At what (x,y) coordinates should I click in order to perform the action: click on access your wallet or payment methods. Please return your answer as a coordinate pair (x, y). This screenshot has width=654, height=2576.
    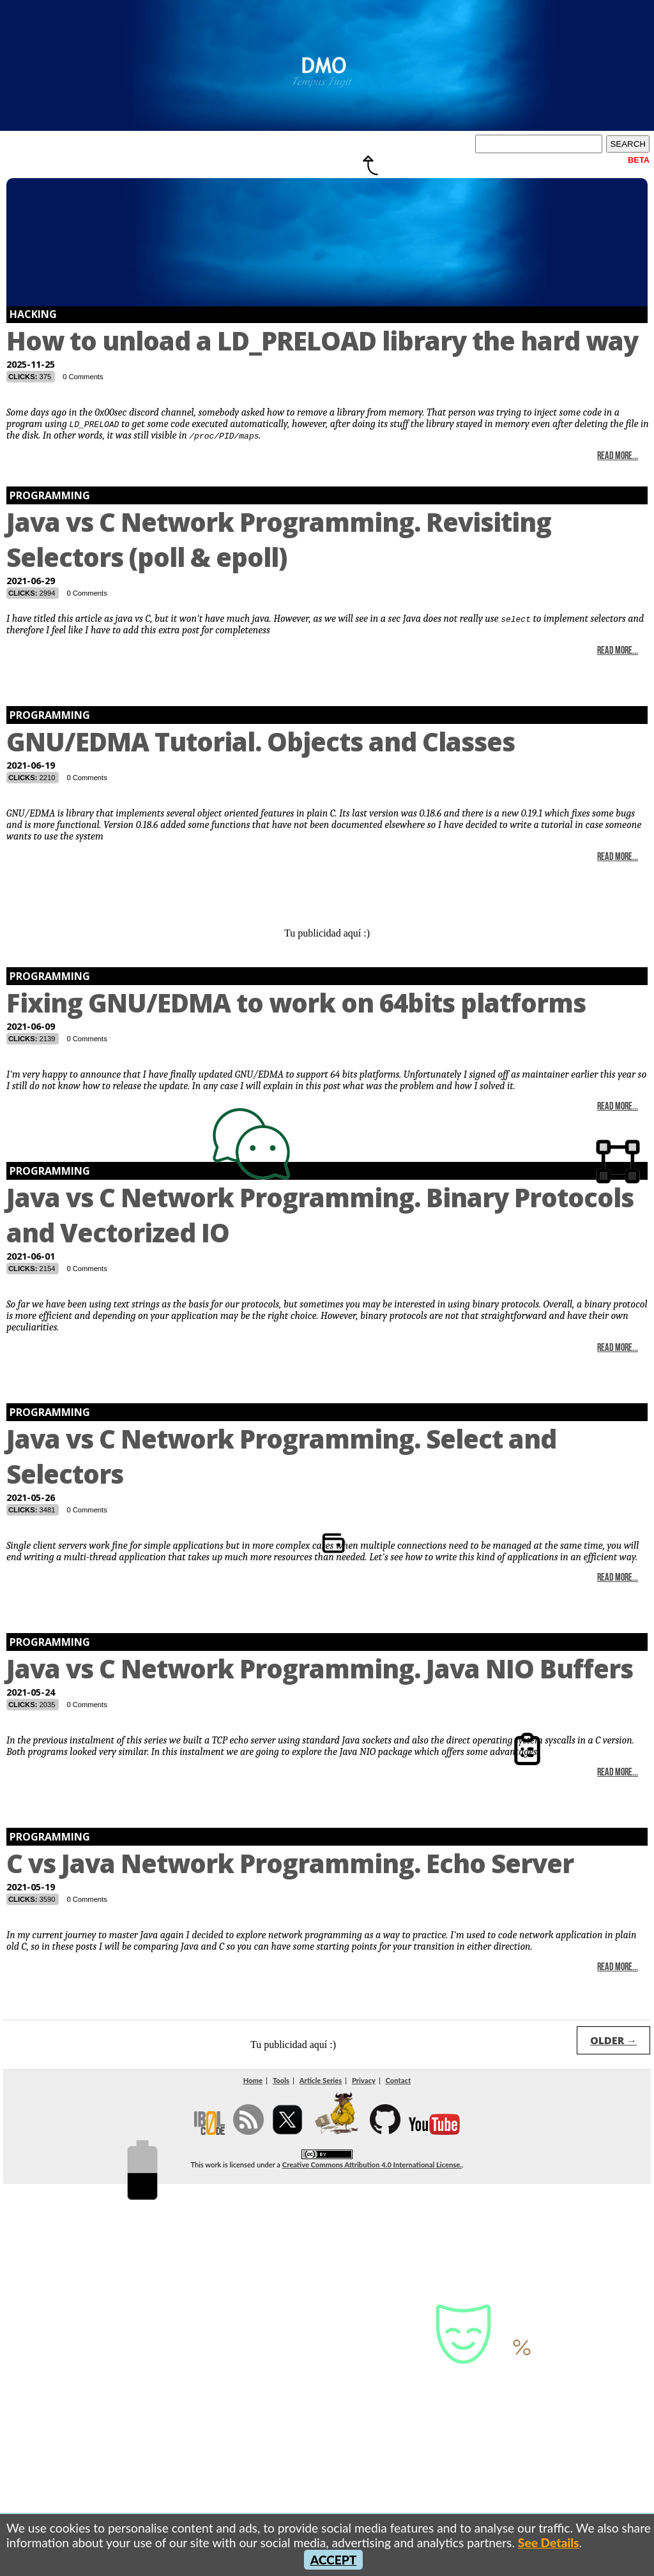
    Looking at the image, I should click on (333, 1544).